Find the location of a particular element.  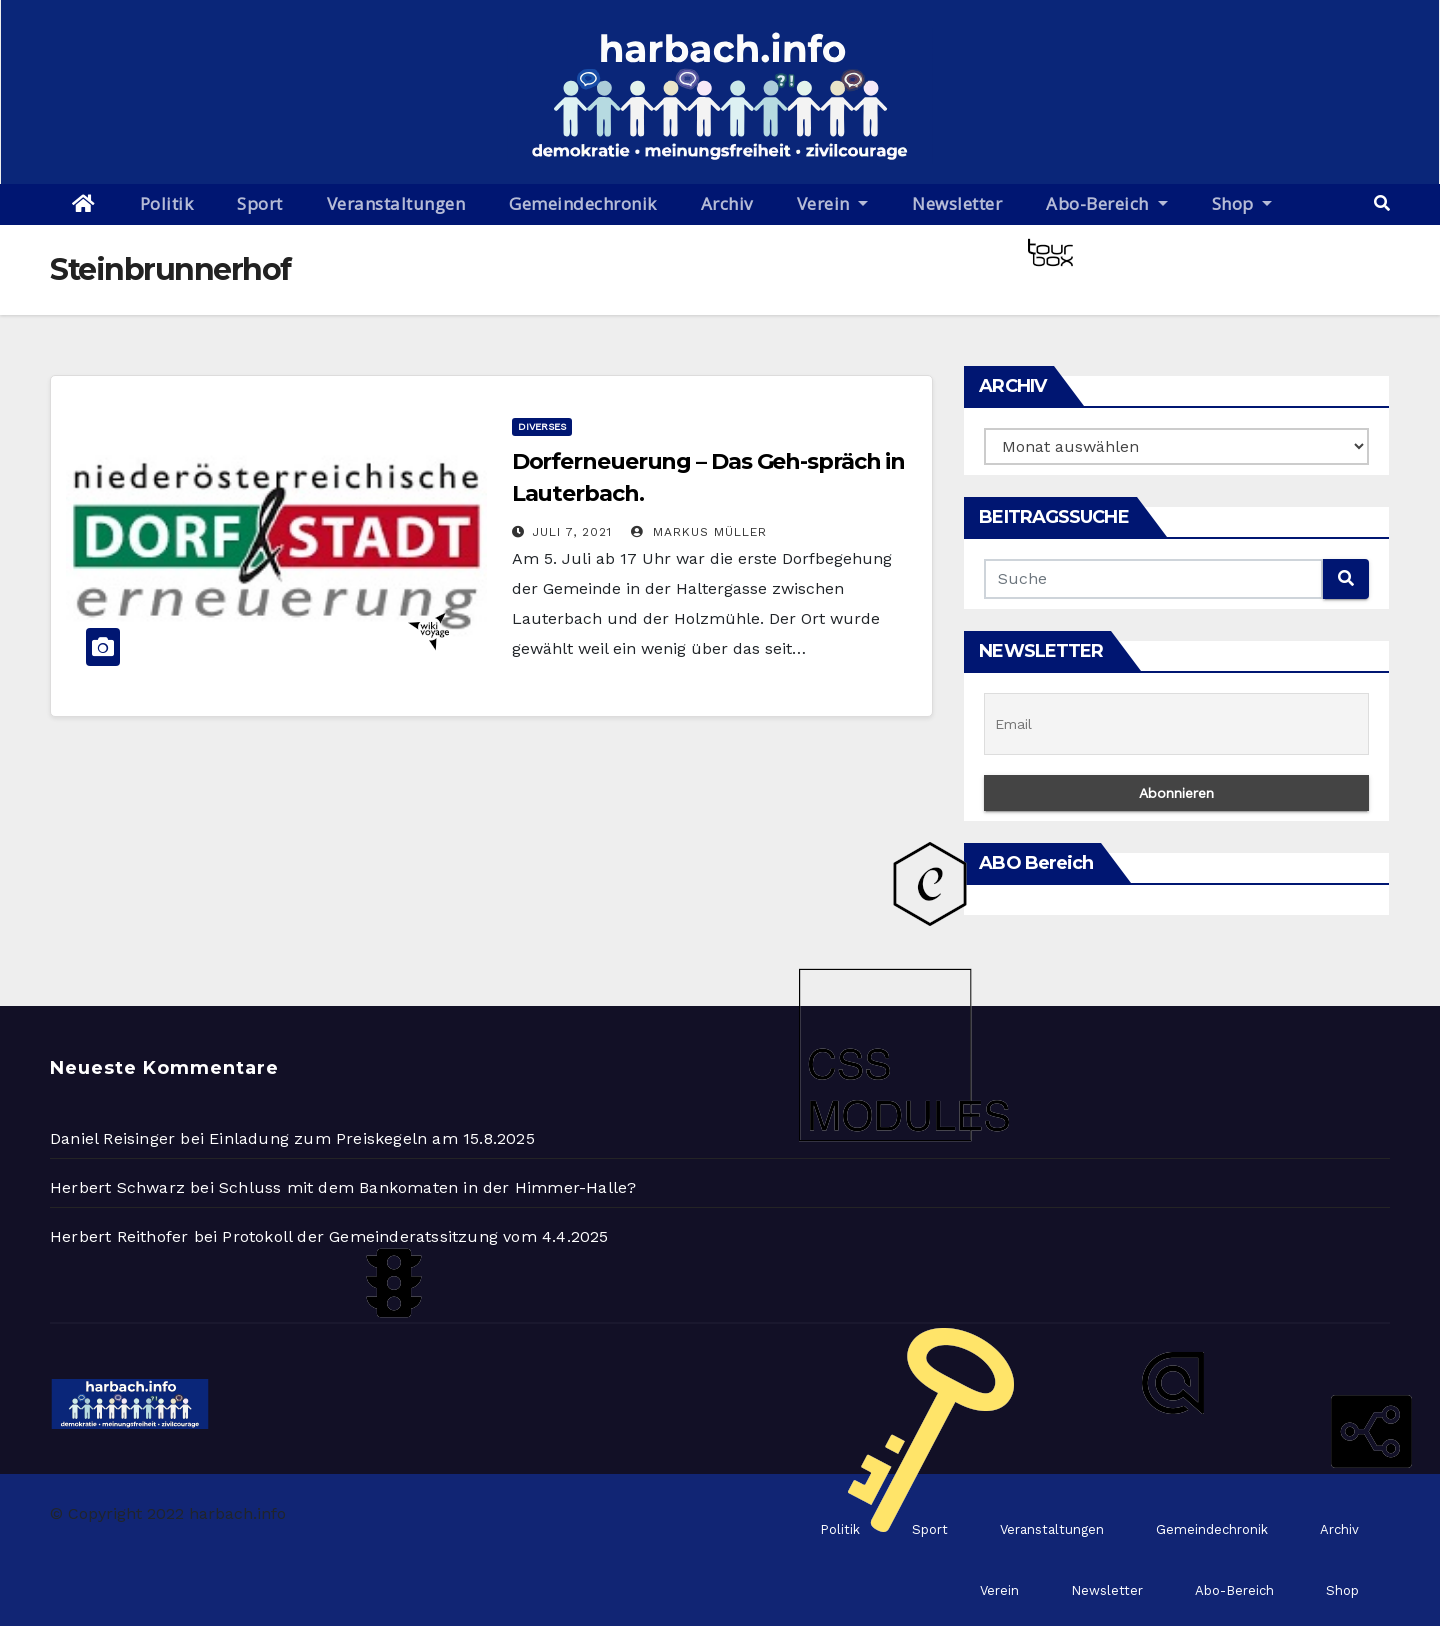

tourbox brand logo is located at coordinates (1050, 252).